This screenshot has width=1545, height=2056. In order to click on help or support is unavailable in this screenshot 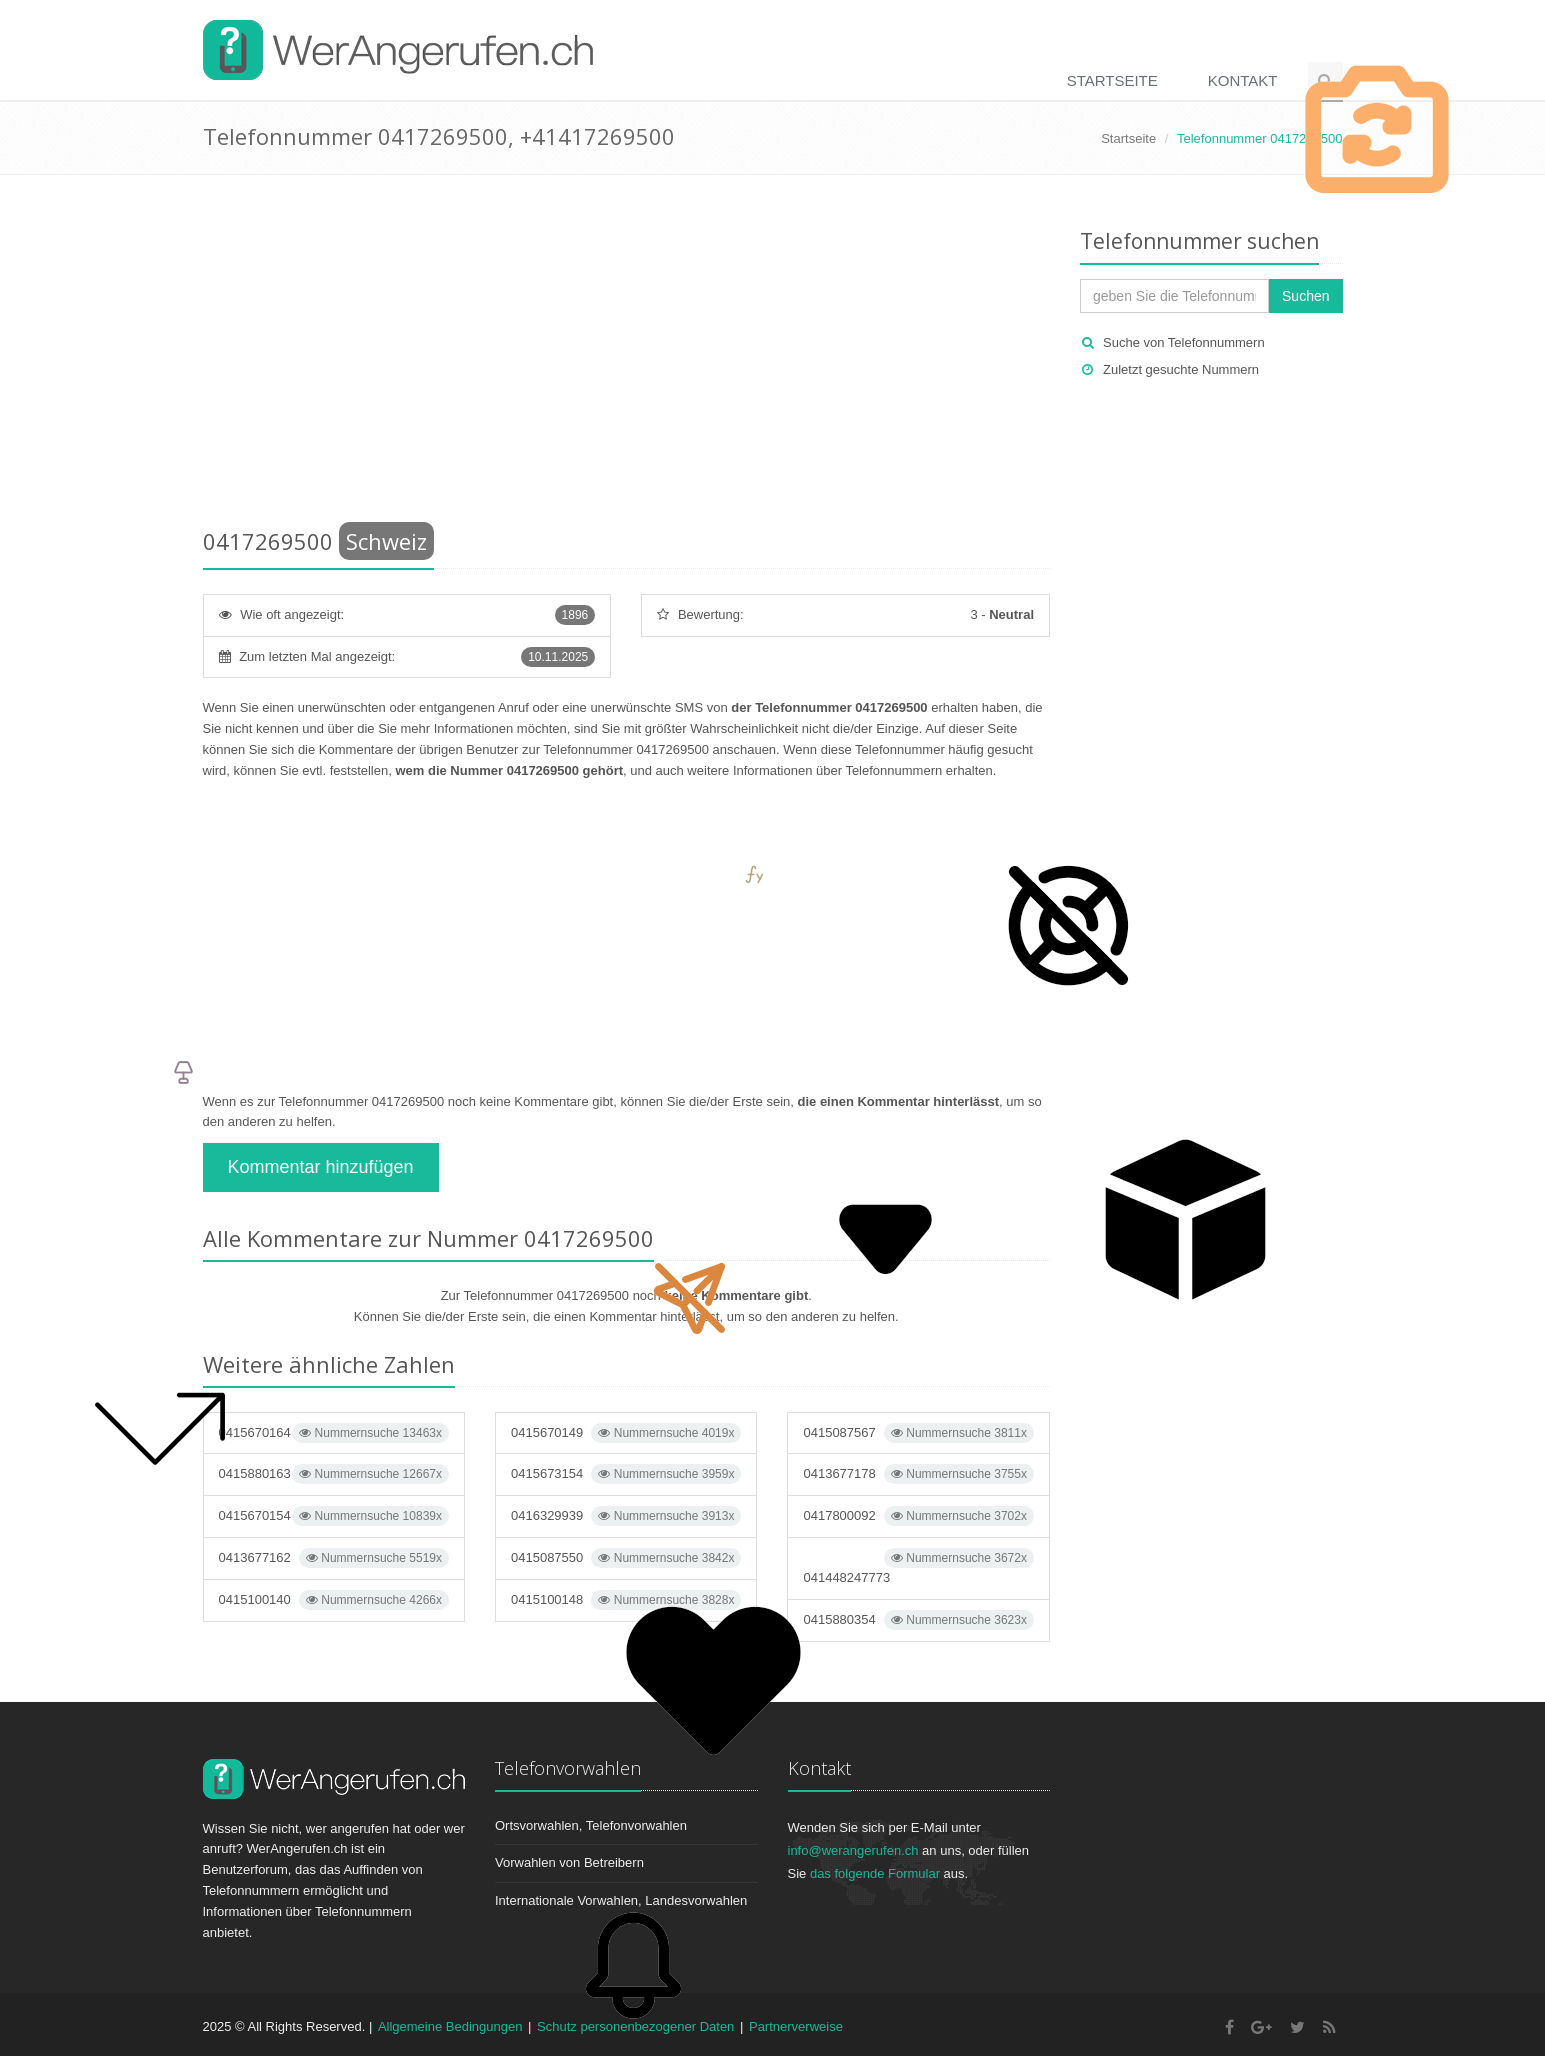, I will do `click(1068, 925)`.